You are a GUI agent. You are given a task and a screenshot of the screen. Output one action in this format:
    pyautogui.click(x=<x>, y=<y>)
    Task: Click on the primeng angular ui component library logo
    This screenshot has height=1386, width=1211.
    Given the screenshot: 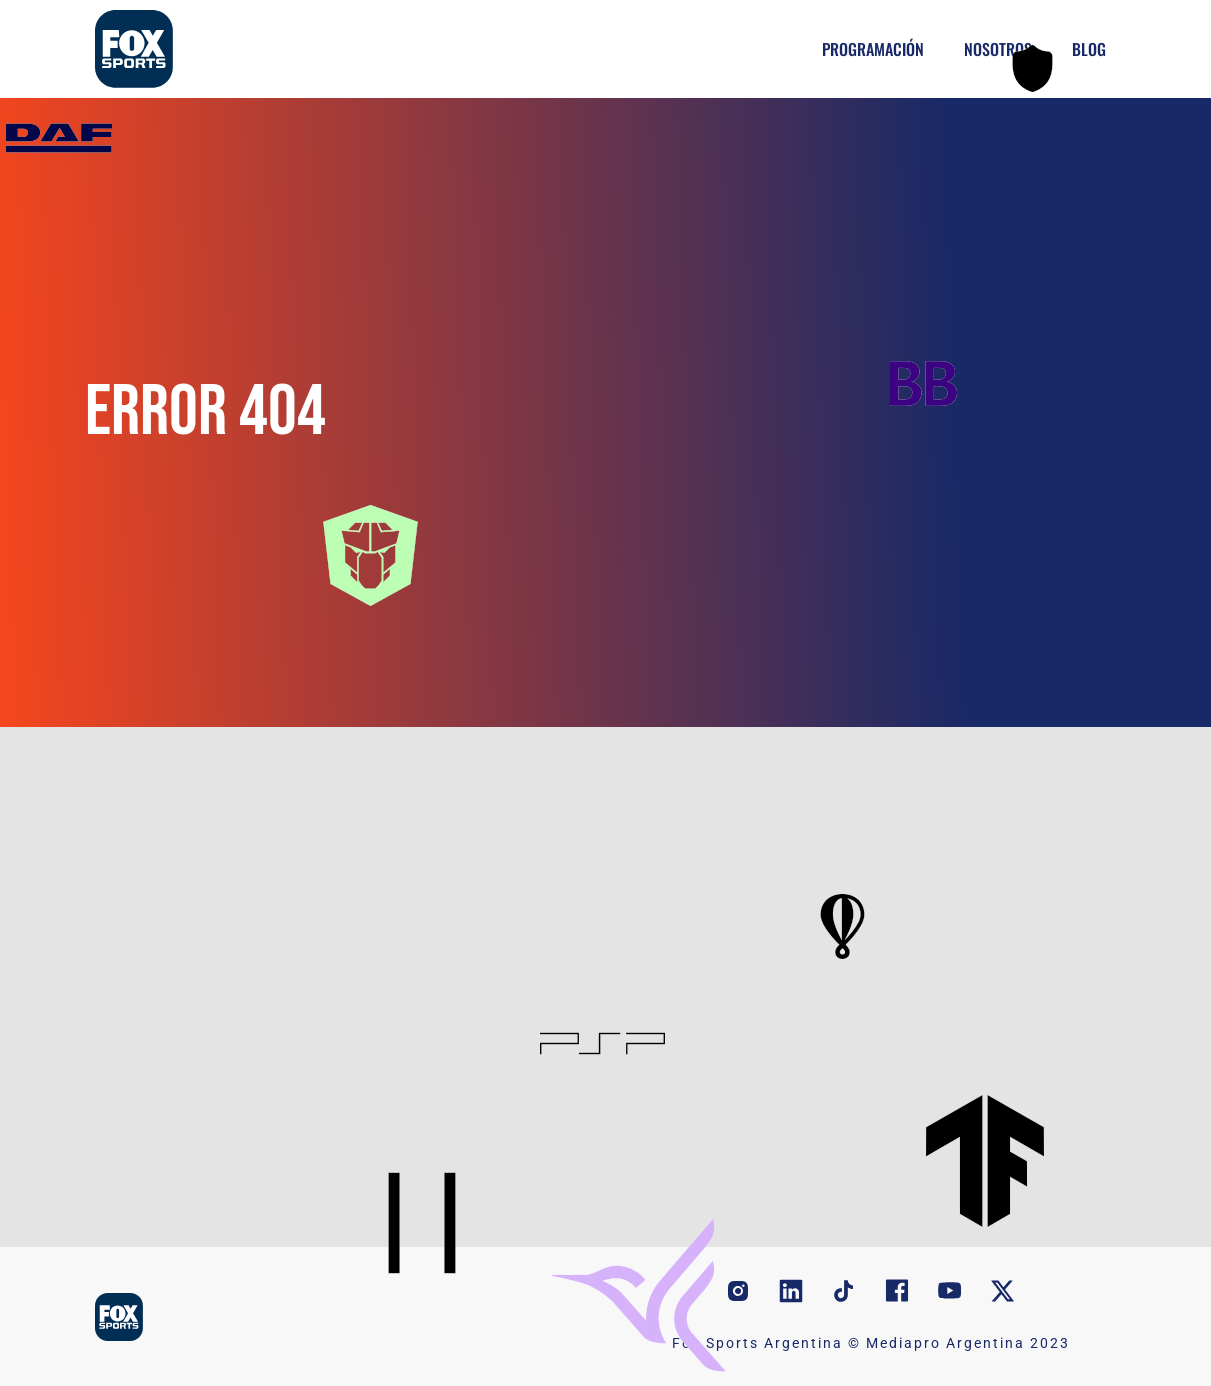 What is the action you would take?
    pyautogui.click(x=370, y=555)
    